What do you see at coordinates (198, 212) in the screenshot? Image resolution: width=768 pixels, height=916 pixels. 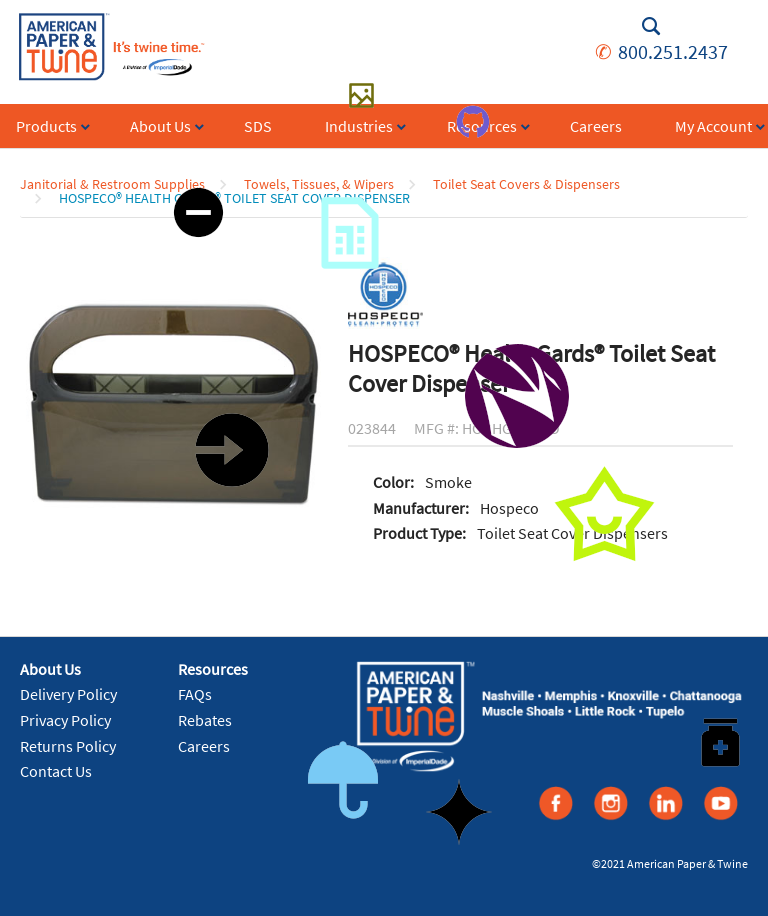 I see `indicates a blocked or restricted action` at bounding box center [198, 212].